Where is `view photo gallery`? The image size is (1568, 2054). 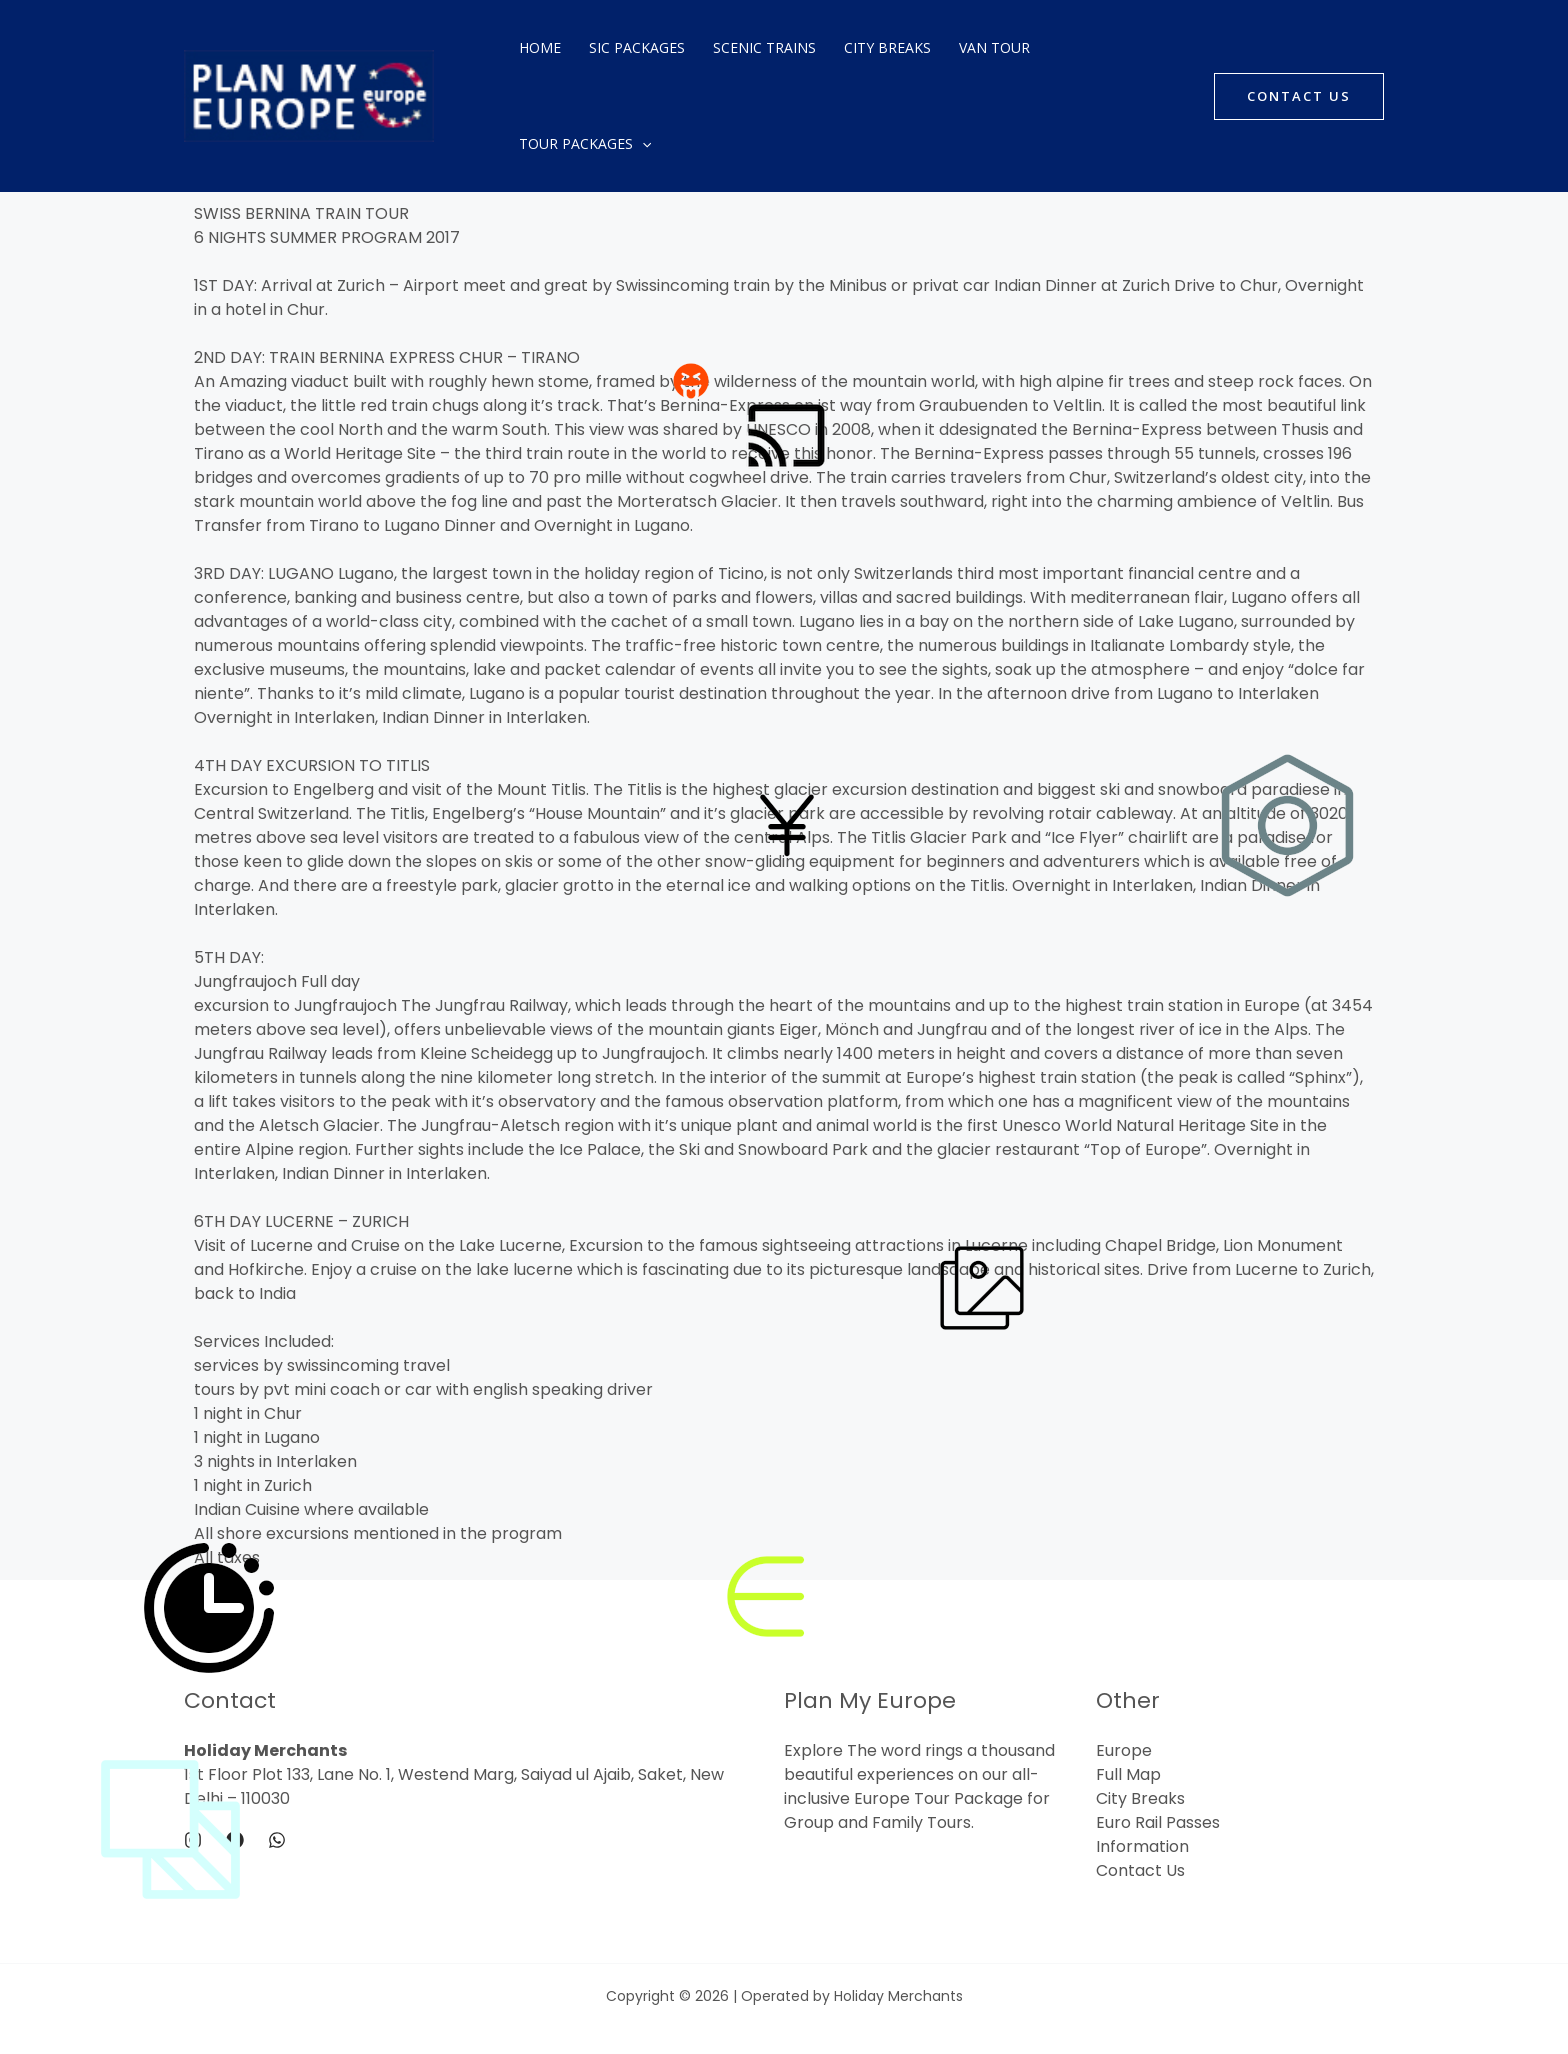 view photo gallery is located at coordinates (982, 1288).